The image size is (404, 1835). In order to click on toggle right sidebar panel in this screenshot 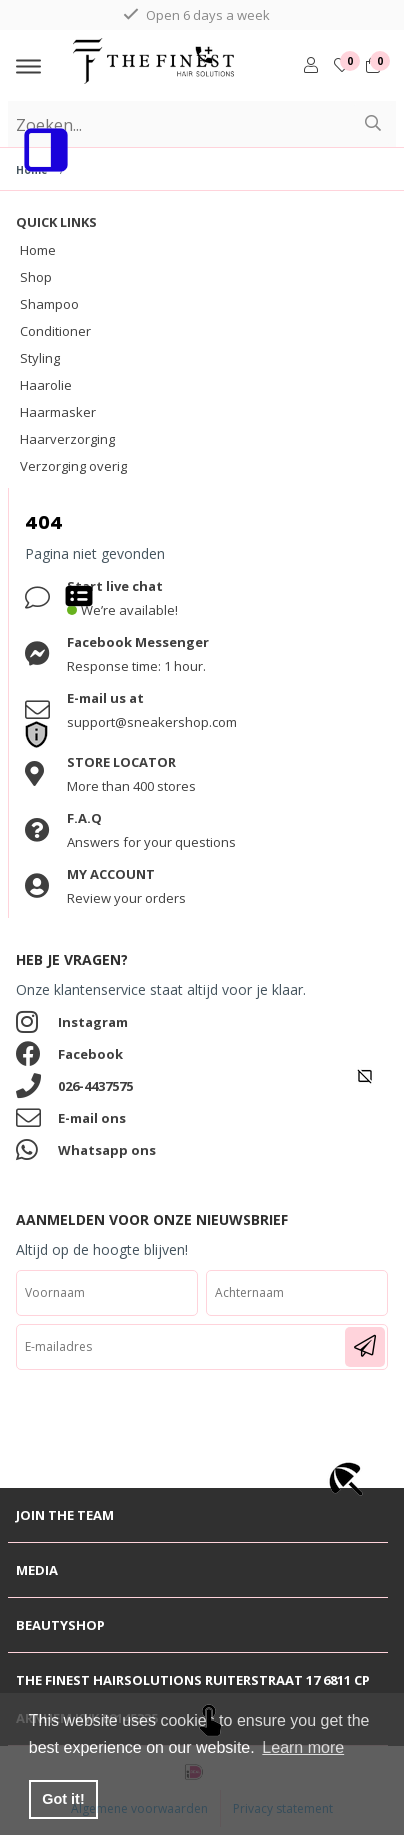, I will do `click(46, 150)`.